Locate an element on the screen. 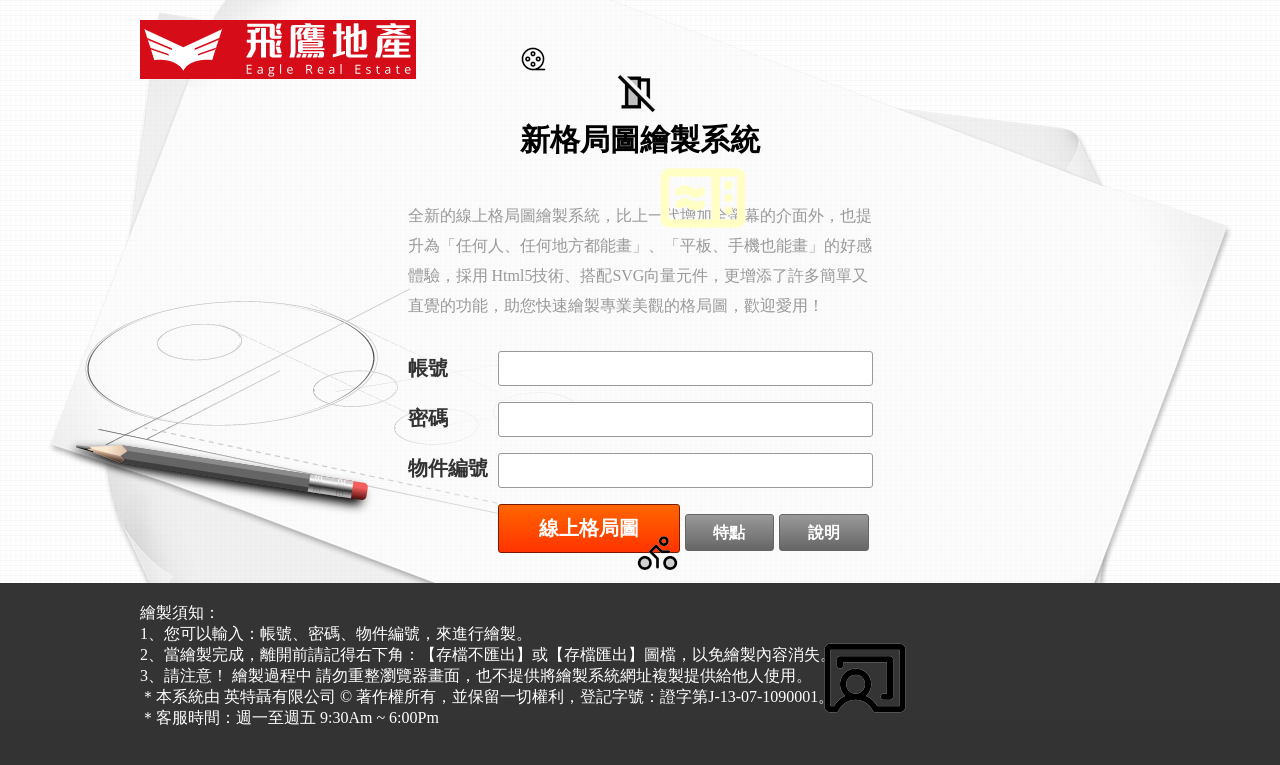 The width and height of the screenshot is (1280, 765). meeting room unavailable is located at coordinates (637, 92).